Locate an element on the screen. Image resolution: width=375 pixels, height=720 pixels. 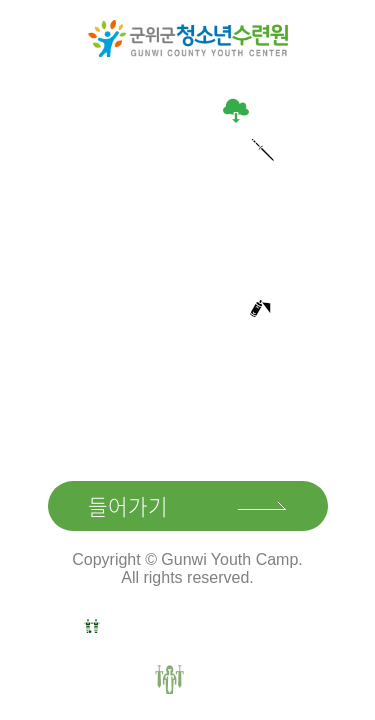
equip a two-handed sword weapon is located at coordinates (263, 150).